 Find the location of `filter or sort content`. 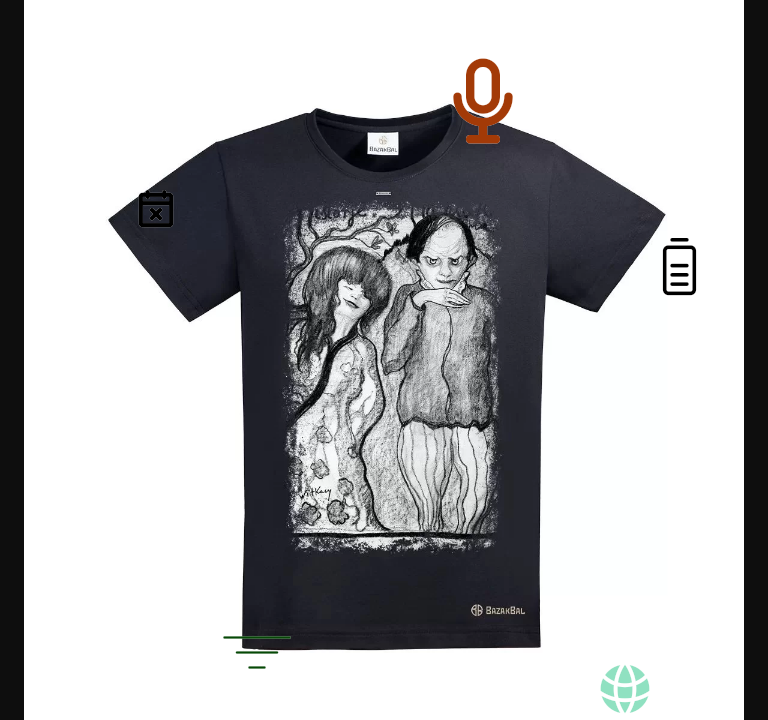

filter or sort content is located at coordinates (257, 650).